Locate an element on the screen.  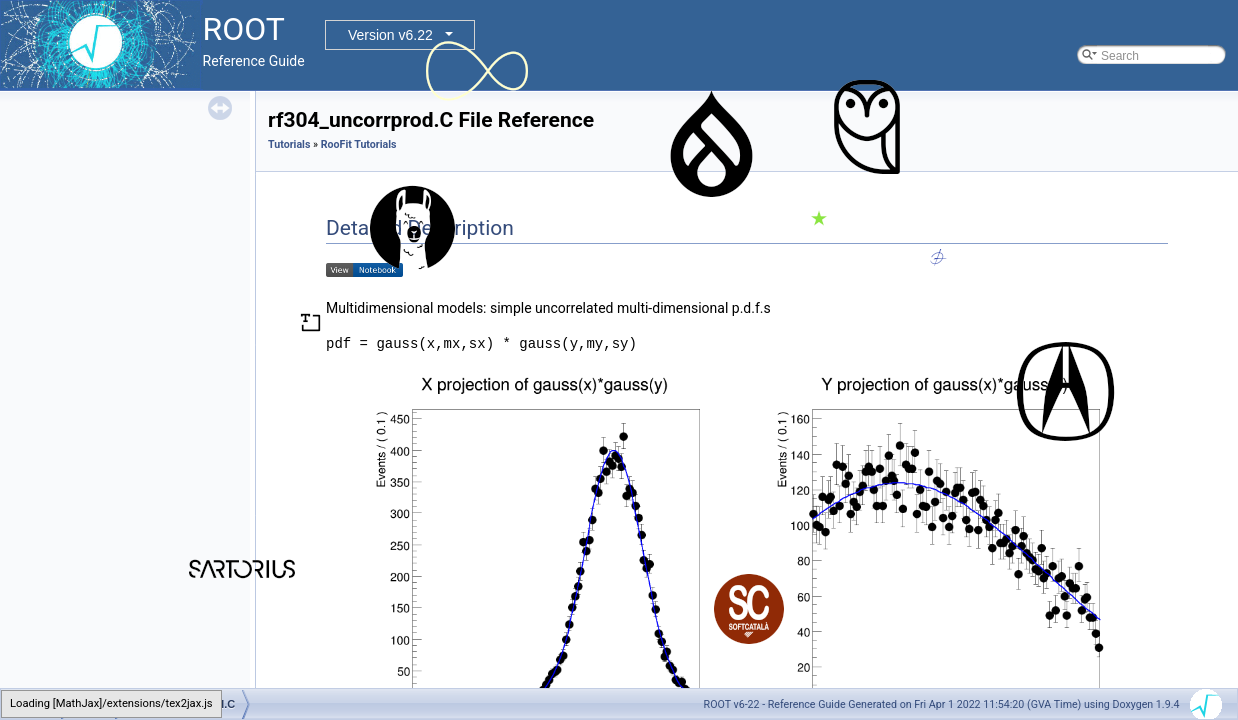
Sartorius company logo is located at coordinates (242, 569).